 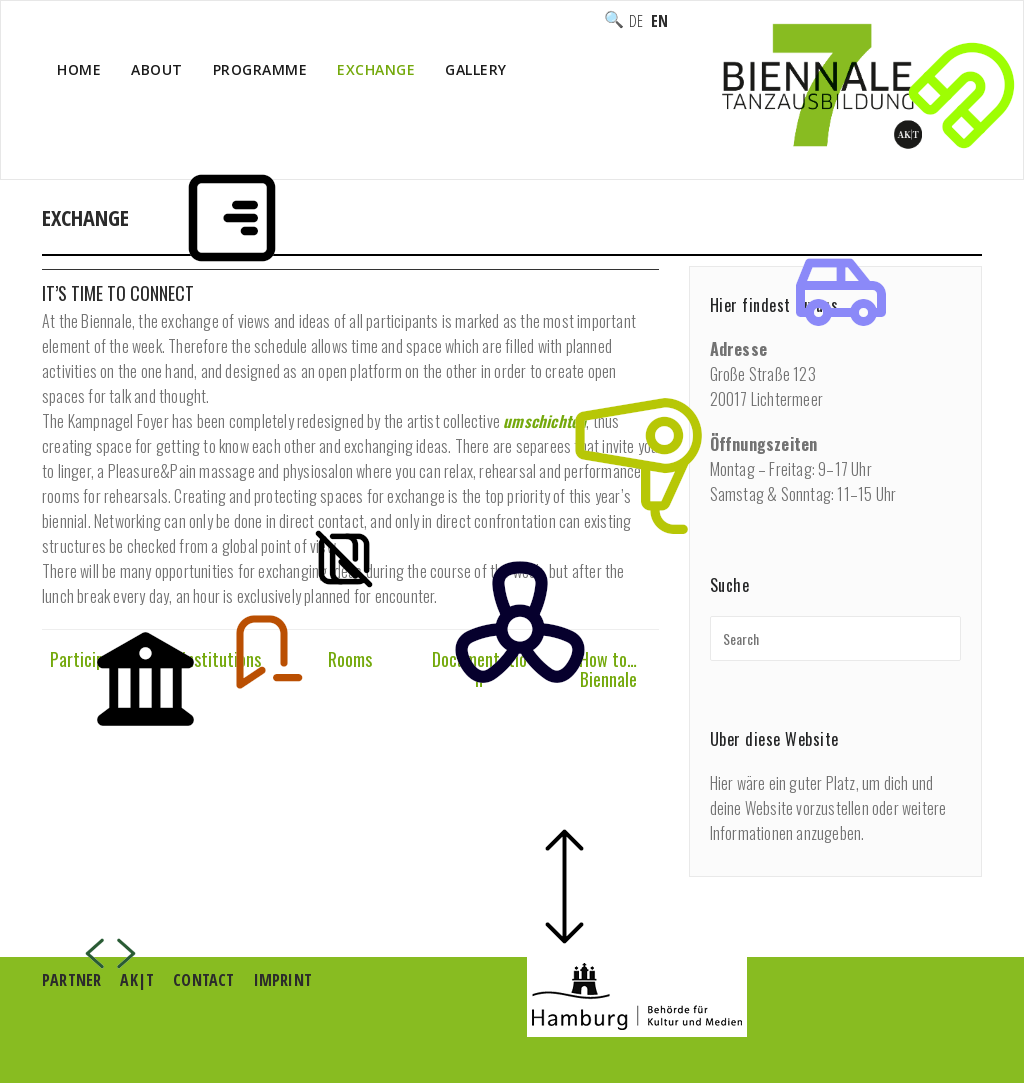 What do you see at coordinates (232, 218) in the screenshot?
I see `align content to the right middle of a container` at bounding box center [232, 218].